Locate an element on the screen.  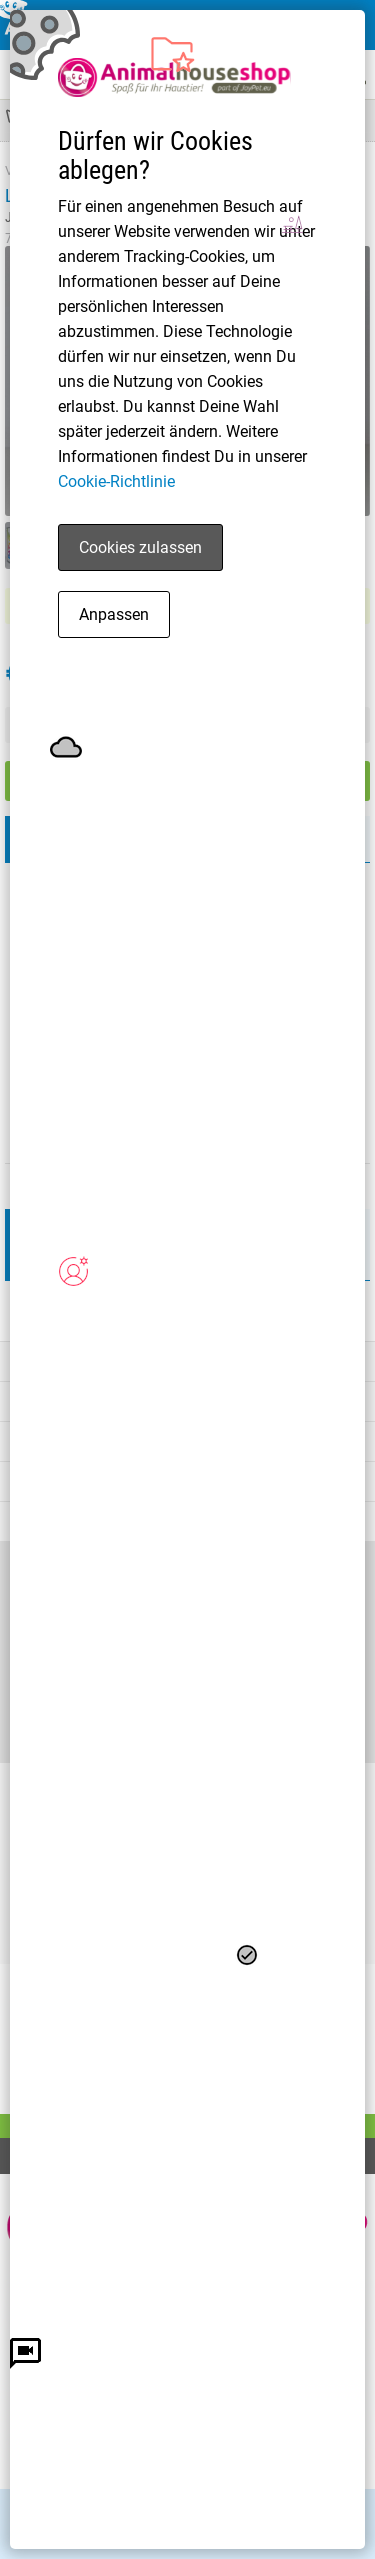
view nearby parks or green spaces is located at coordinates (292, 225).